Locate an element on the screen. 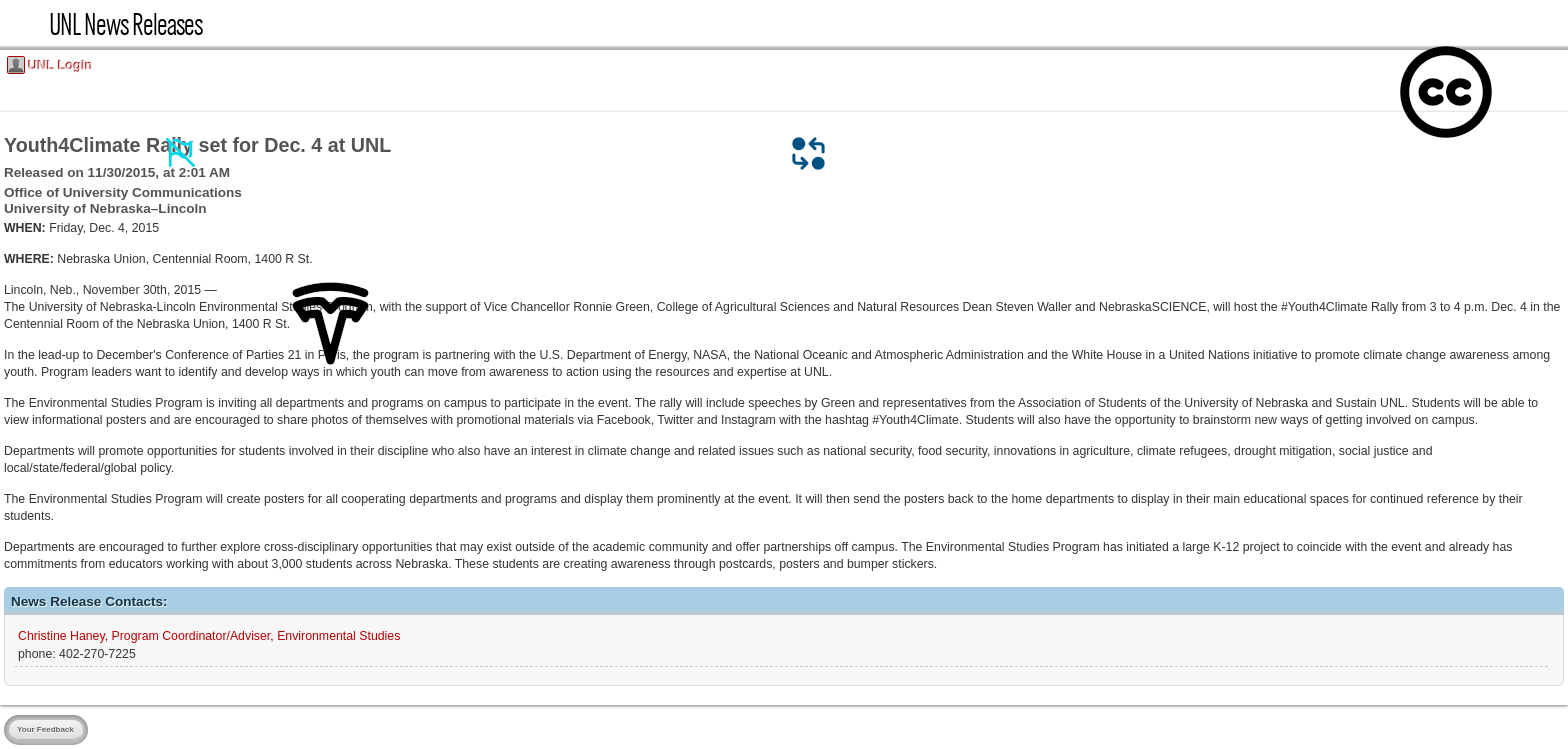  transform or convert between formats is located at coordinates (808, 153).